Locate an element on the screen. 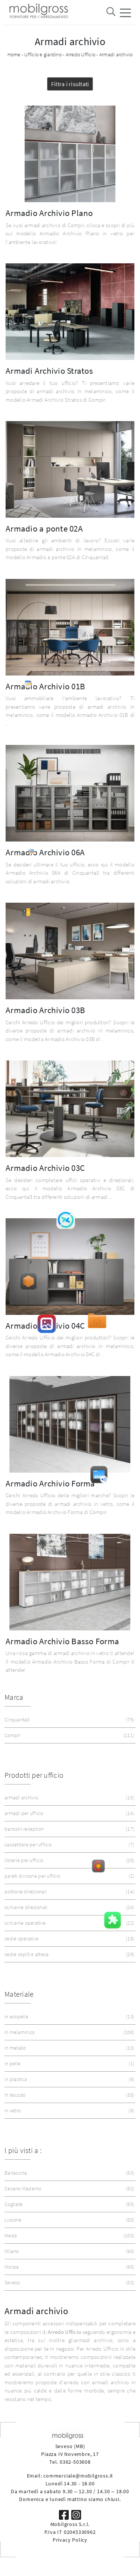 The width and height of the screenshot is (140, 2576). open mpd music player daemon app is located at coordinates (99, 1475).